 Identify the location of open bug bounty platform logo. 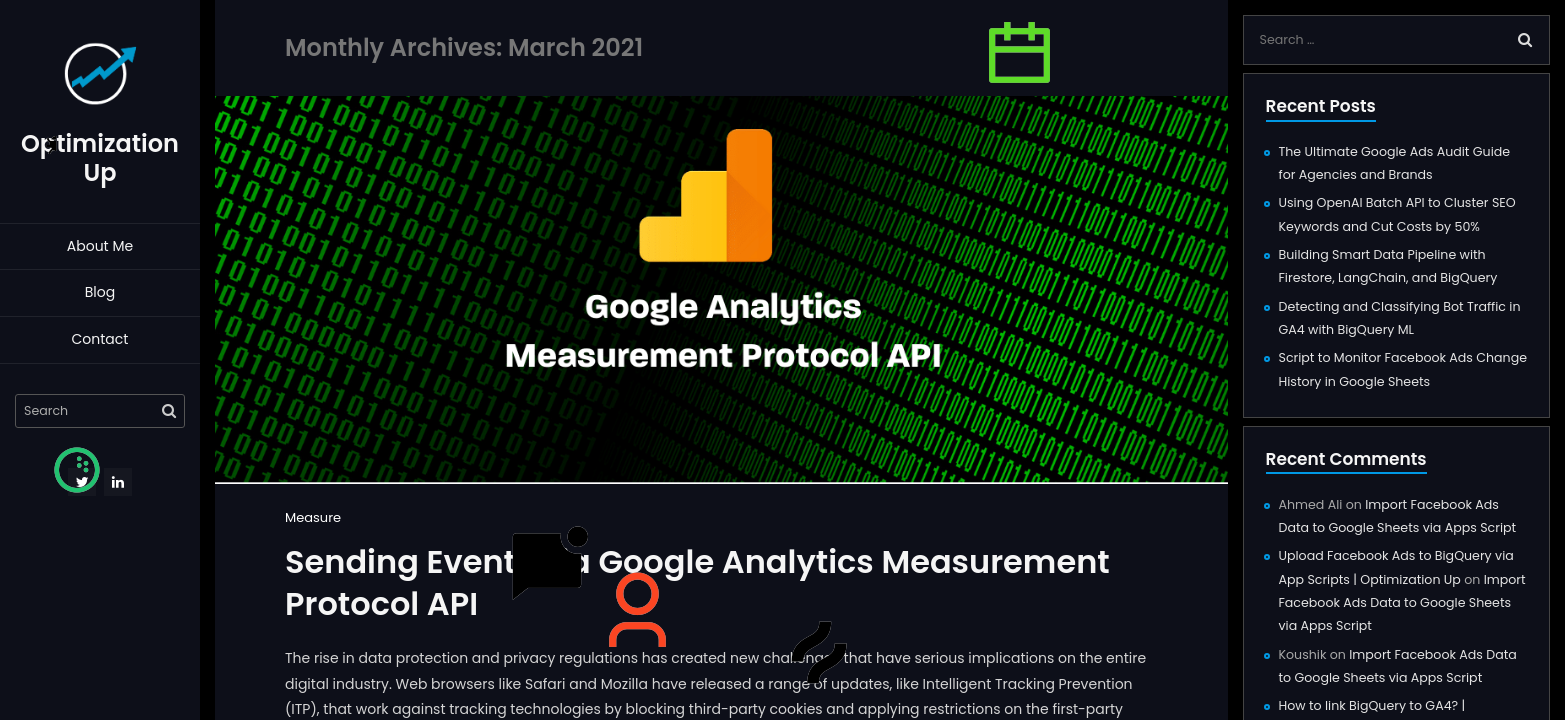
(51, 145).